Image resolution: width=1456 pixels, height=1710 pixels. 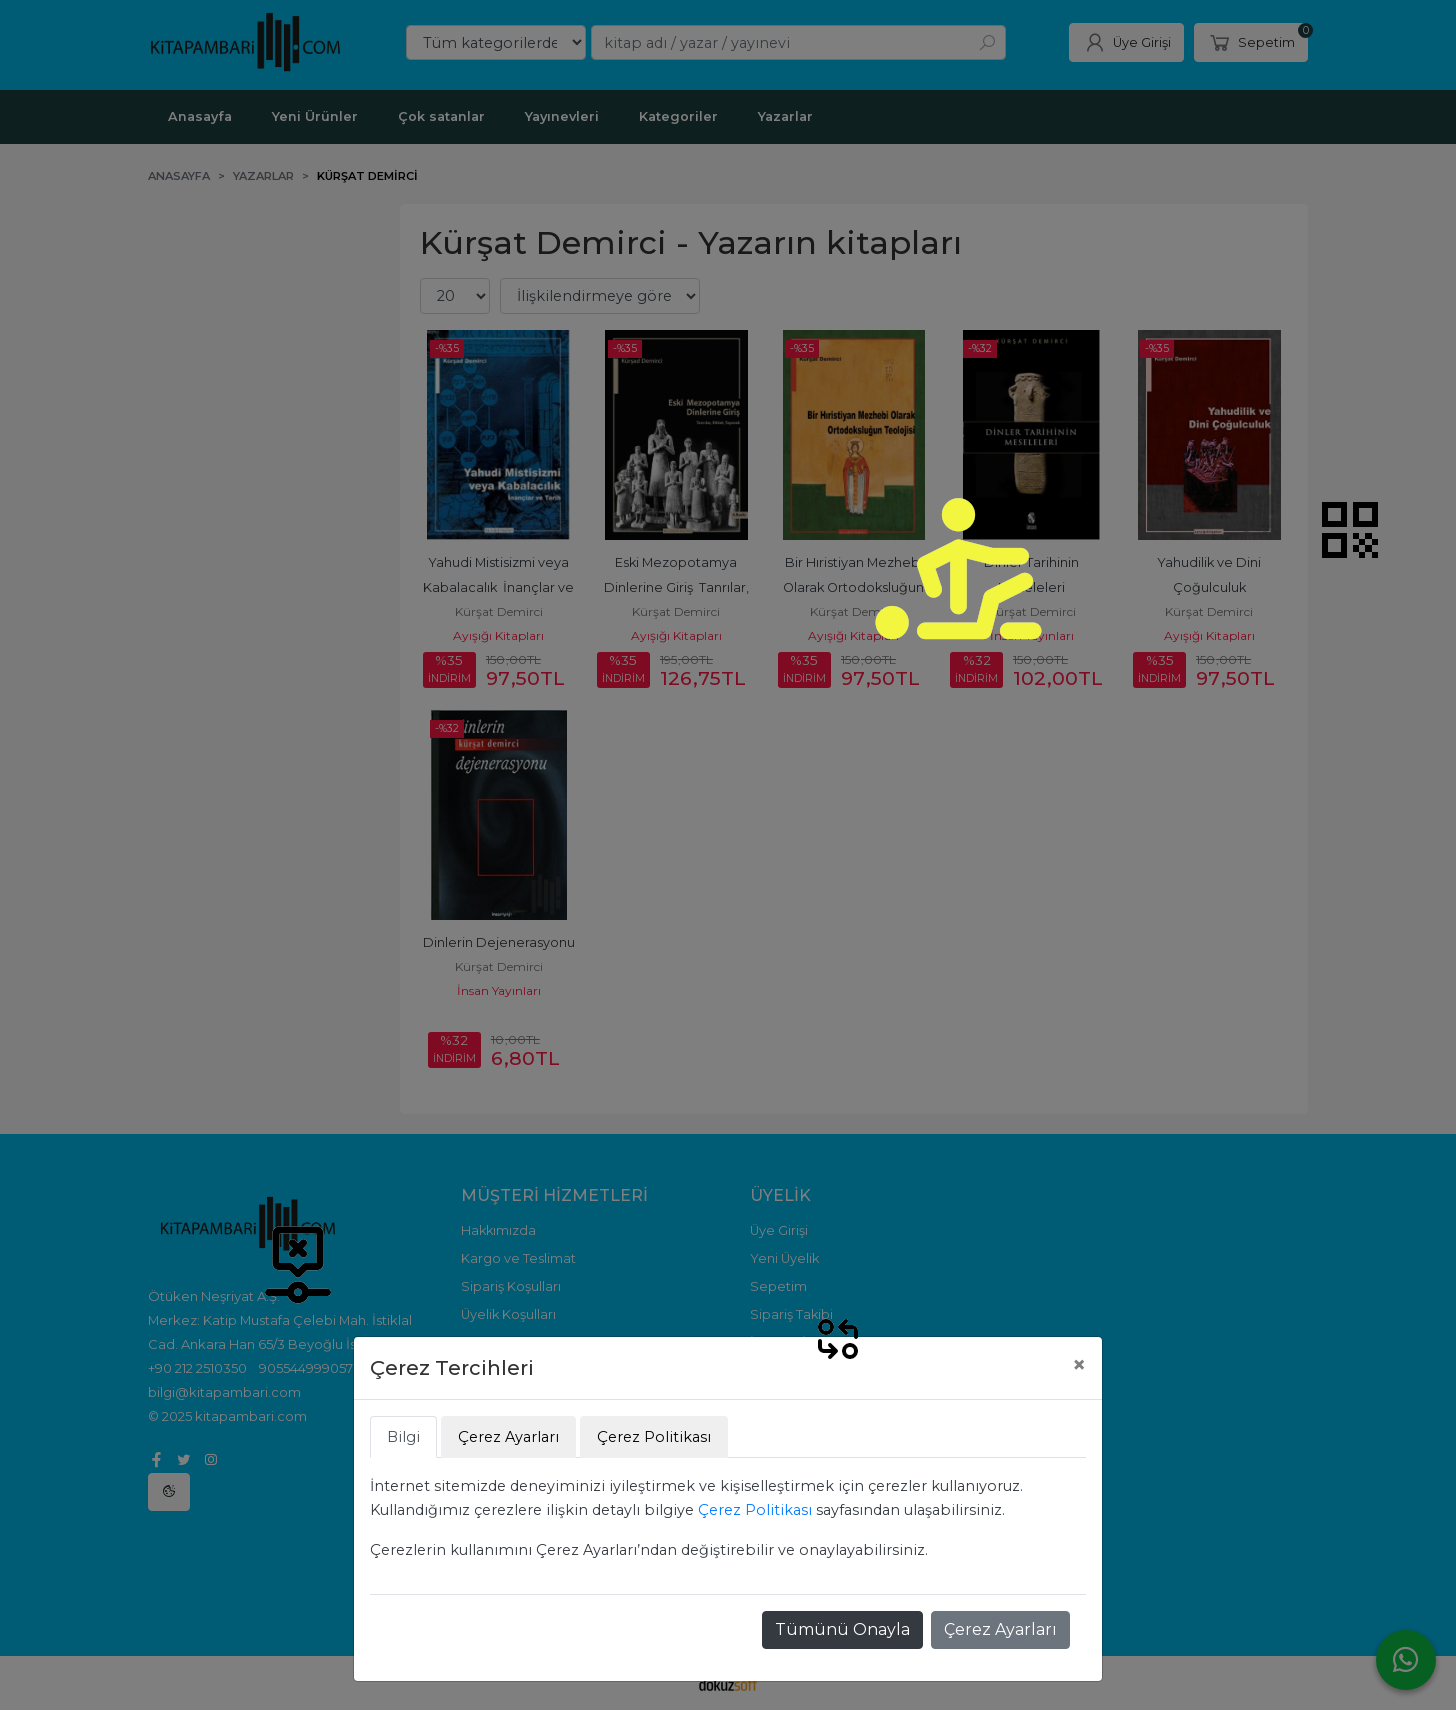 I want to click on transform or convert selected object, so click(x=838, y=1339).